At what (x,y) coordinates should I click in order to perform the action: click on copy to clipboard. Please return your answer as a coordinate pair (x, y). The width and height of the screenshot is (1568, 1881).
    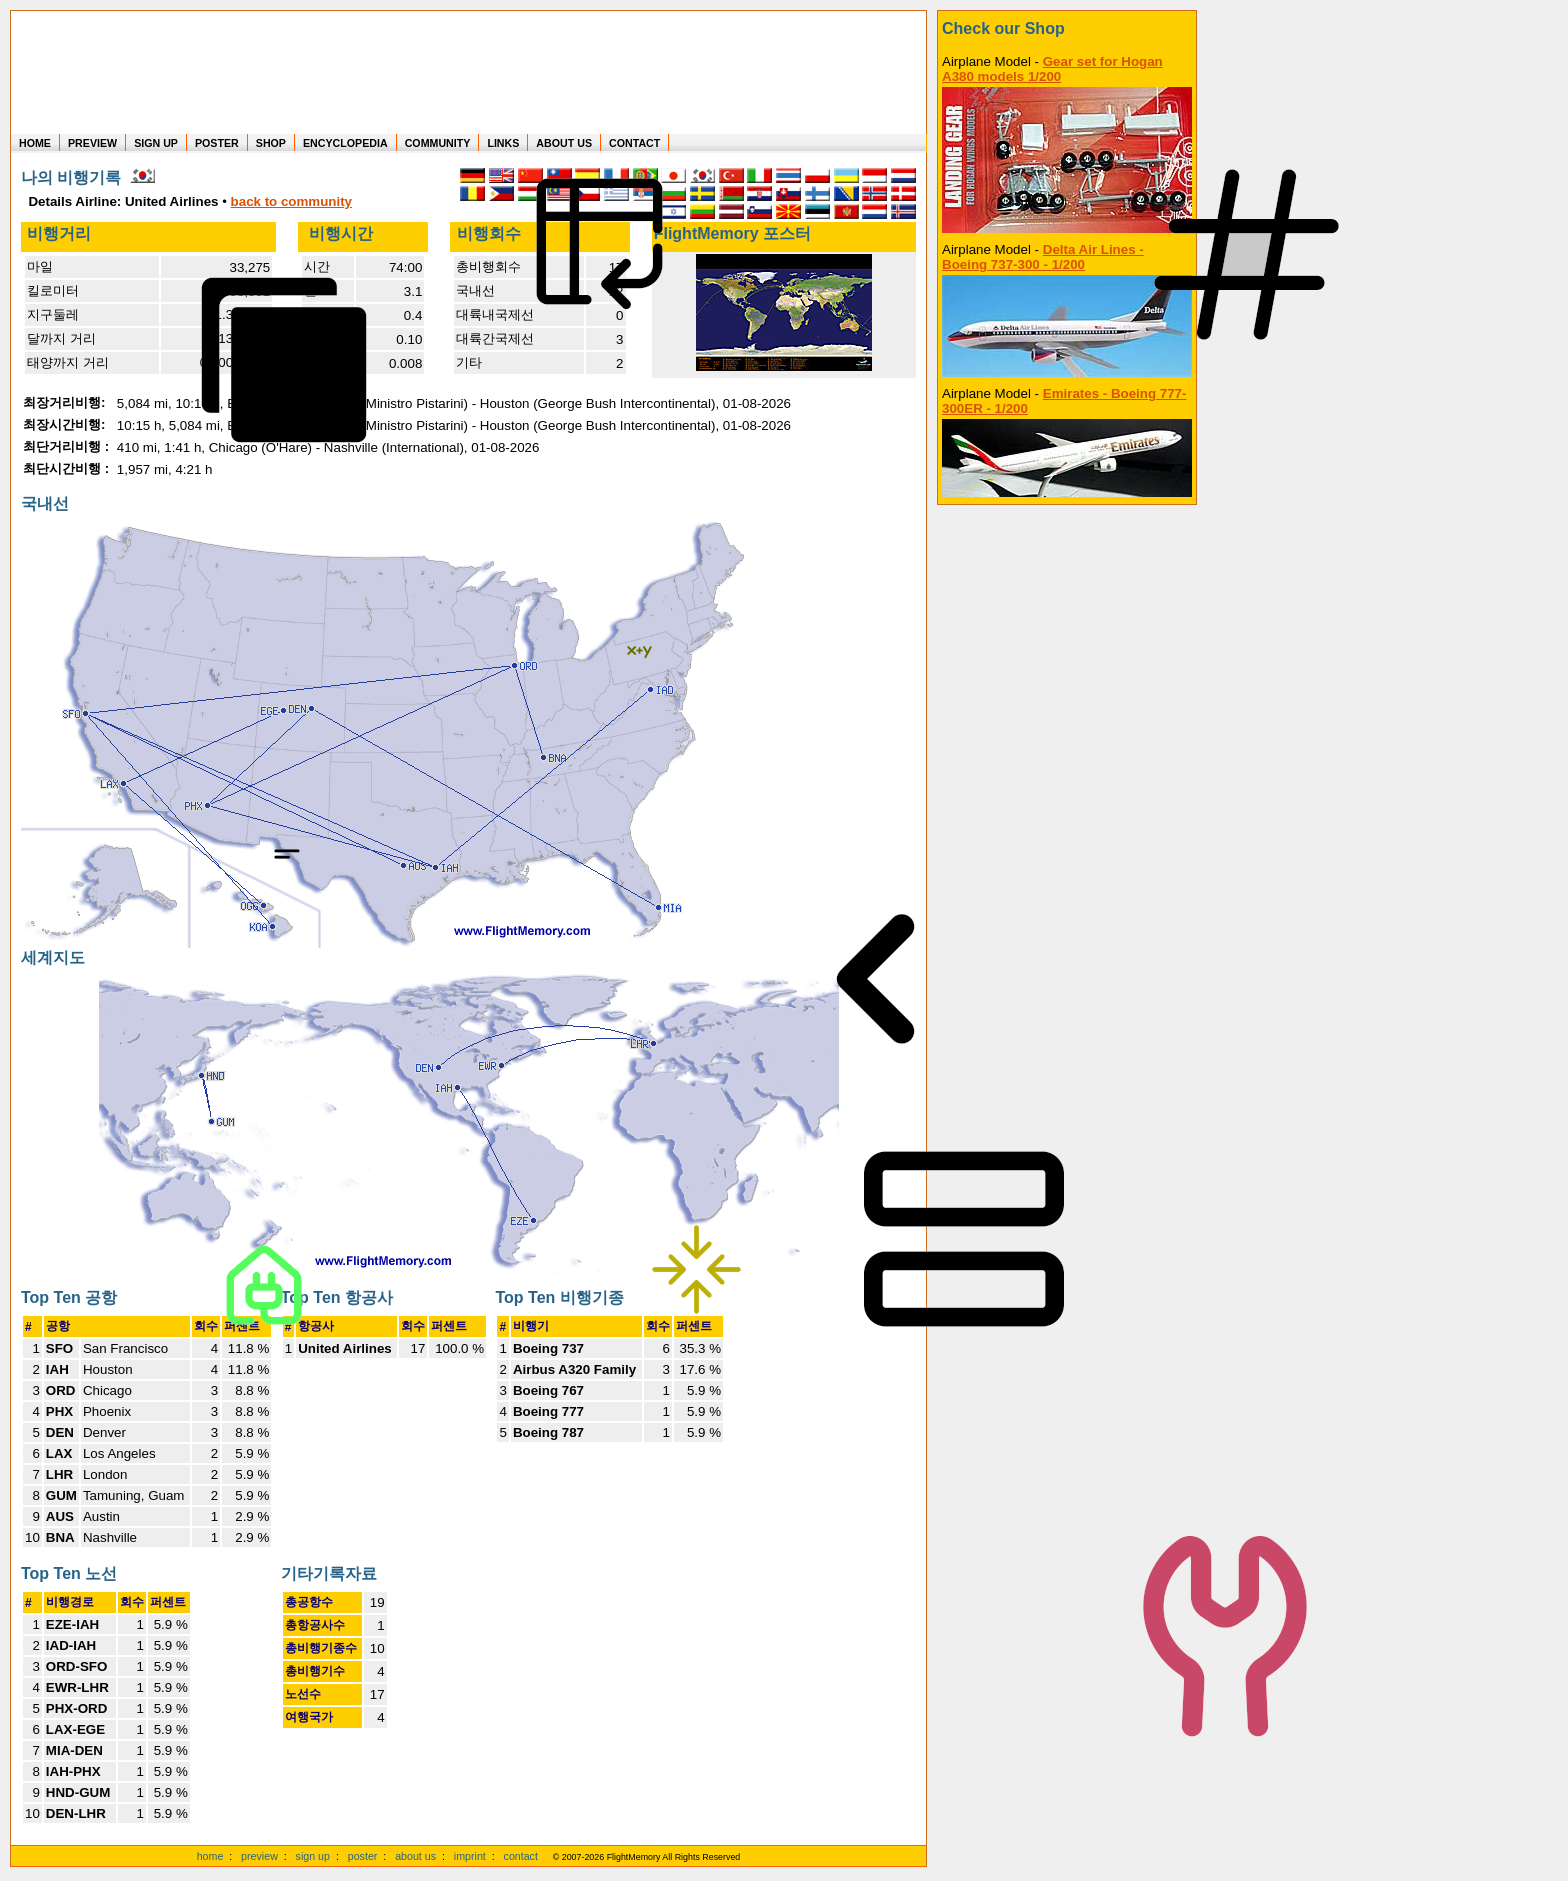
    Looking at the image, I should click on (284, 360).